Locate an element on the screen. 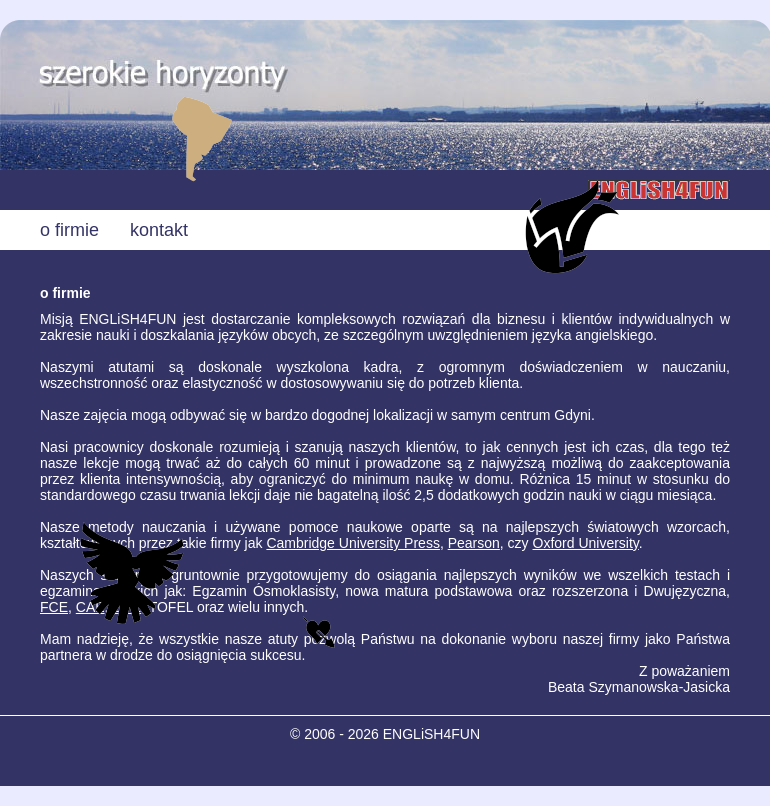  indicates a new sprout or growth stage in a farming game is located at coordinates (572, 226).